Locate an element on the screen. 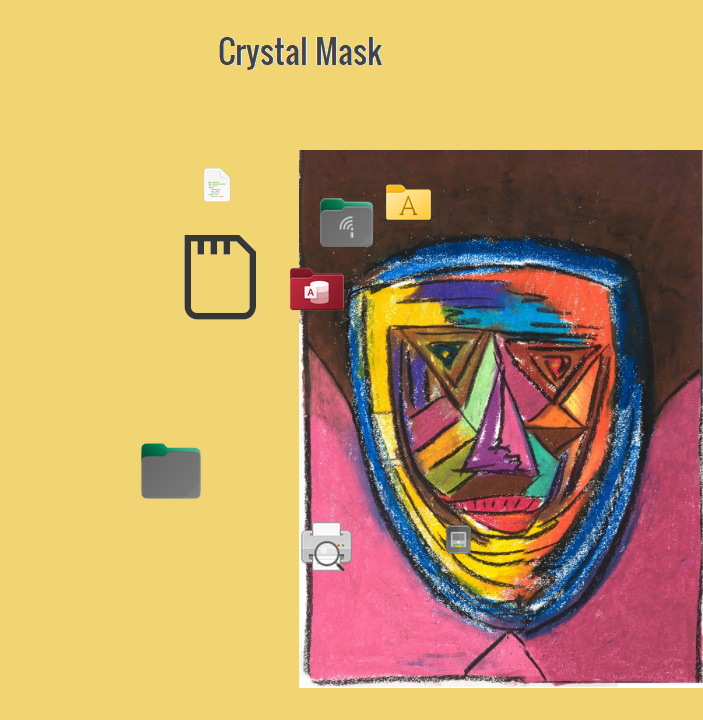 Image resolution: width=703 pixels, height=720 pixels. folder containing microsoft access database files is located at coordinates (316, 290).